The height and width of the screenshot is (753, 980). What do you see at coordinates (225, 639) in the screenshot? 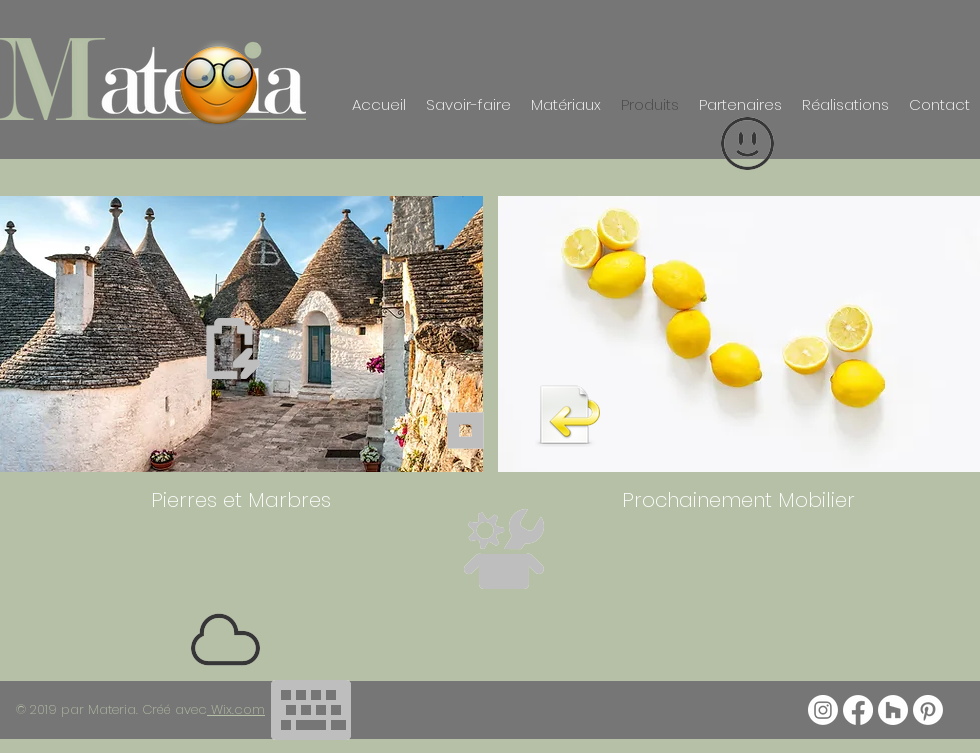
I see `view weather information` at bounding box center [225, 639].